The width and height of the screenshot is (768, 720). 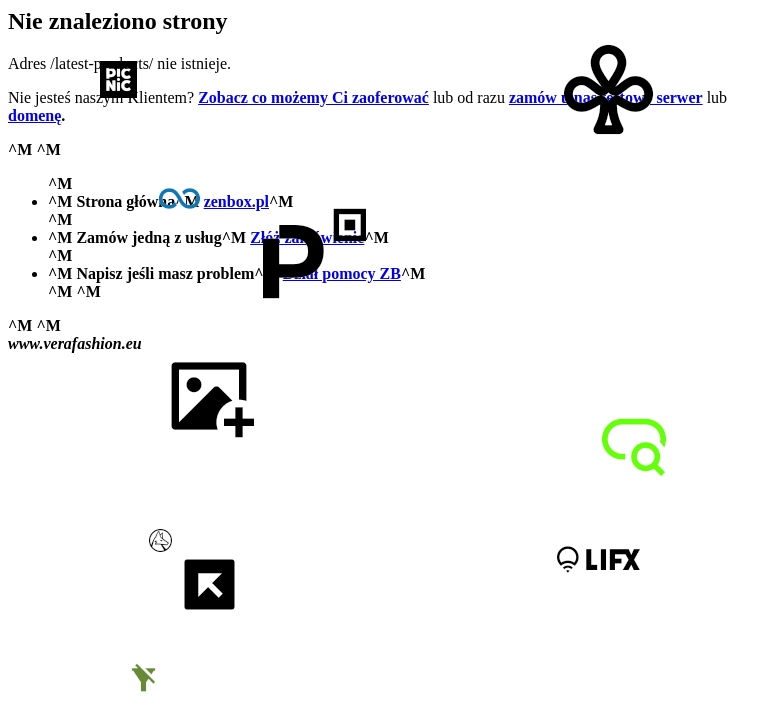 What do you see at coordinates (598, 559) in the screenshot?
I see `open the LIFX smart lighting app` at bounding box center [598, 559].